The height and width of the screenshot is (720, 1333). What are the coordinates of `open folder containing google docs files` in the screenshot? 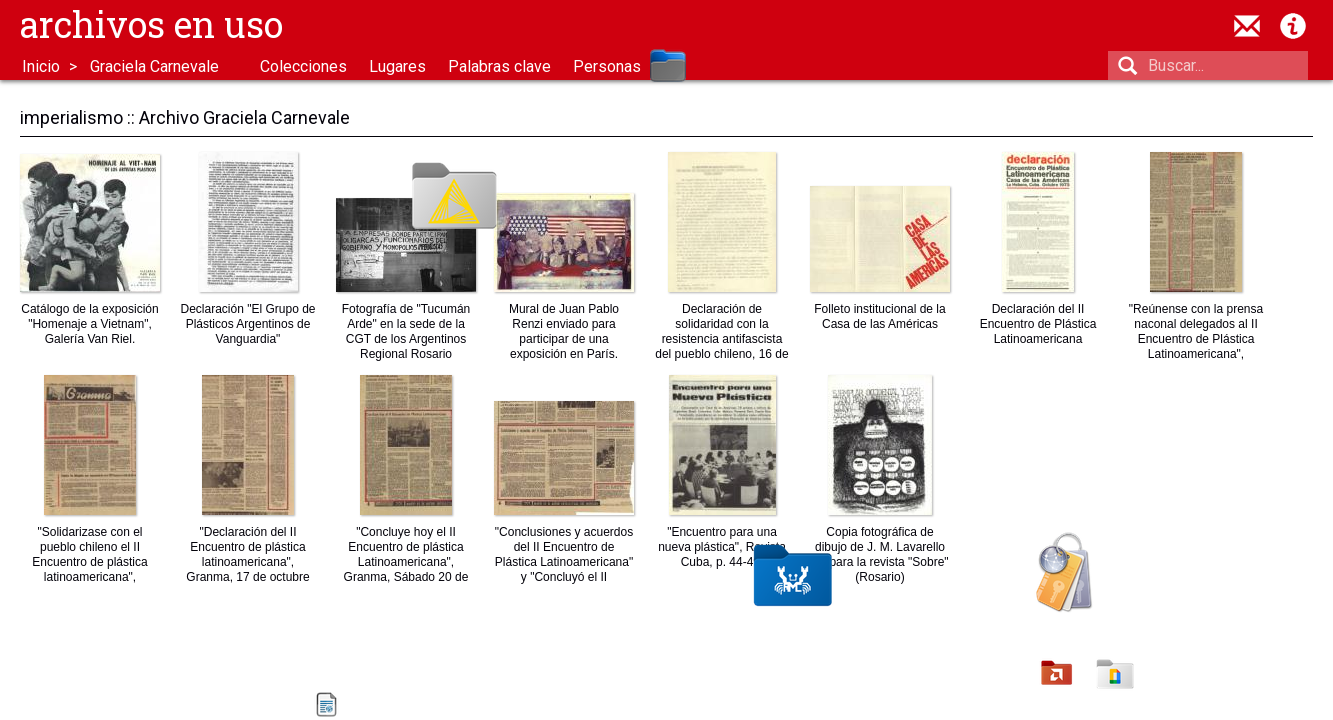 It's located at (1115, 675).